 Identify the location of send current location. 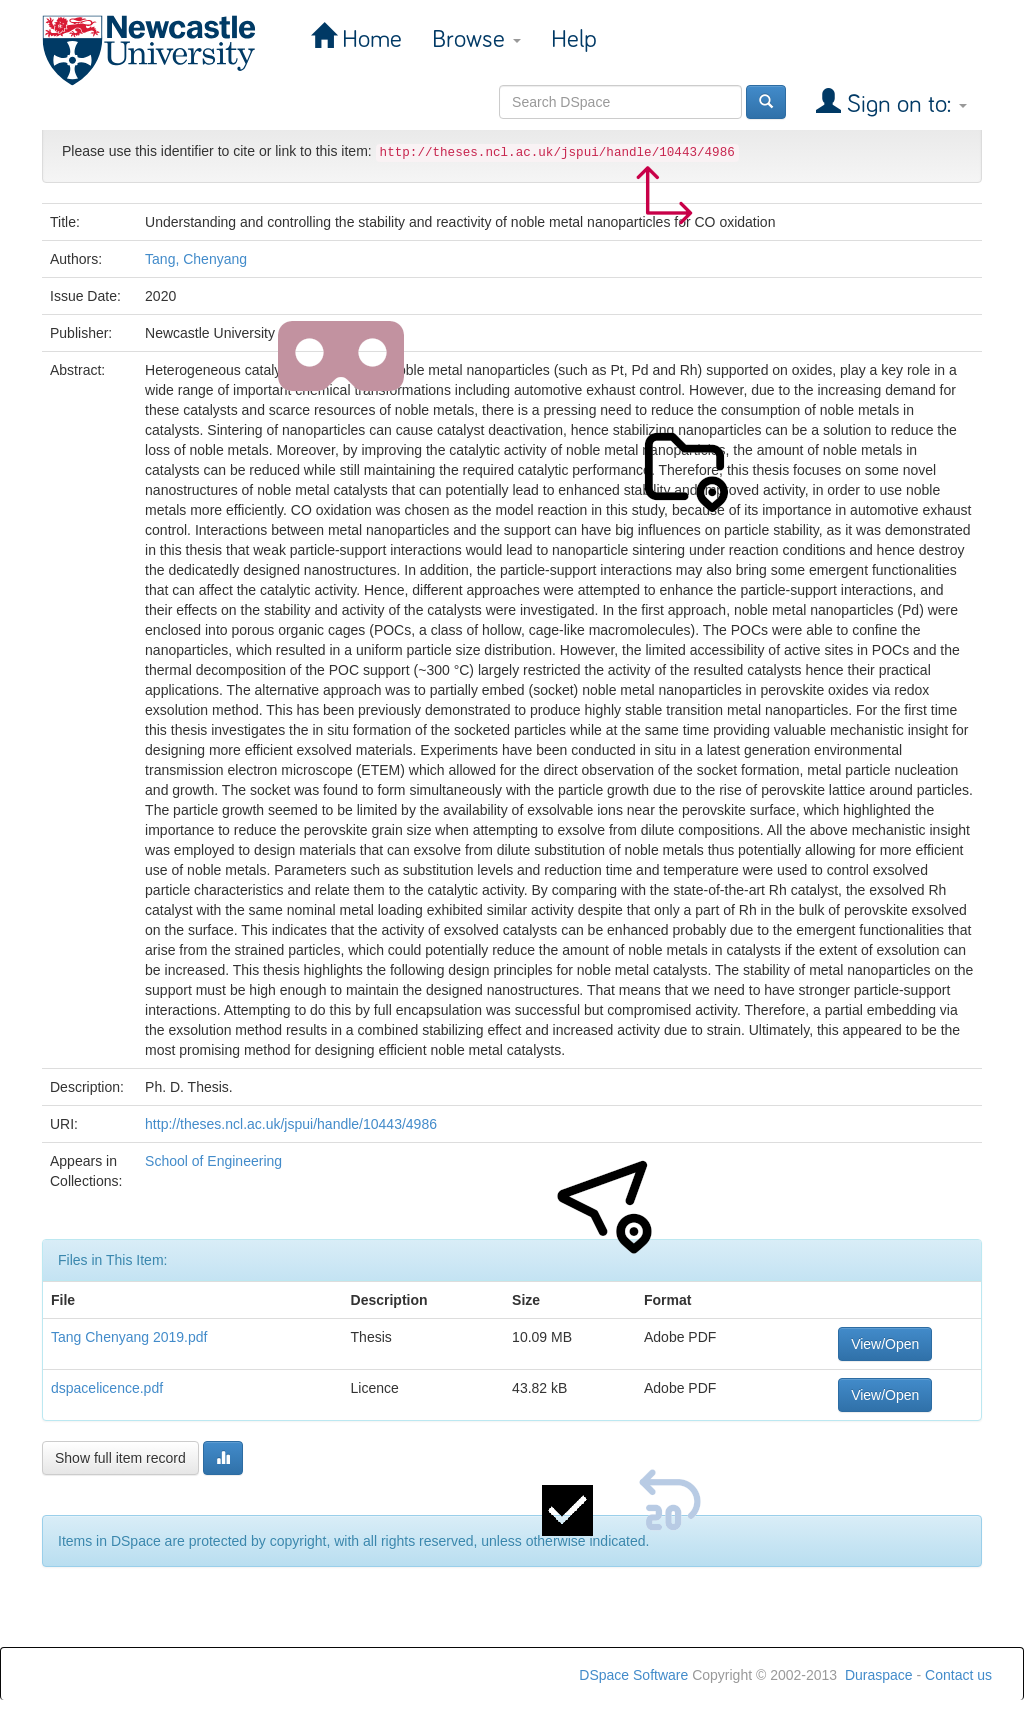
(603, 1205).